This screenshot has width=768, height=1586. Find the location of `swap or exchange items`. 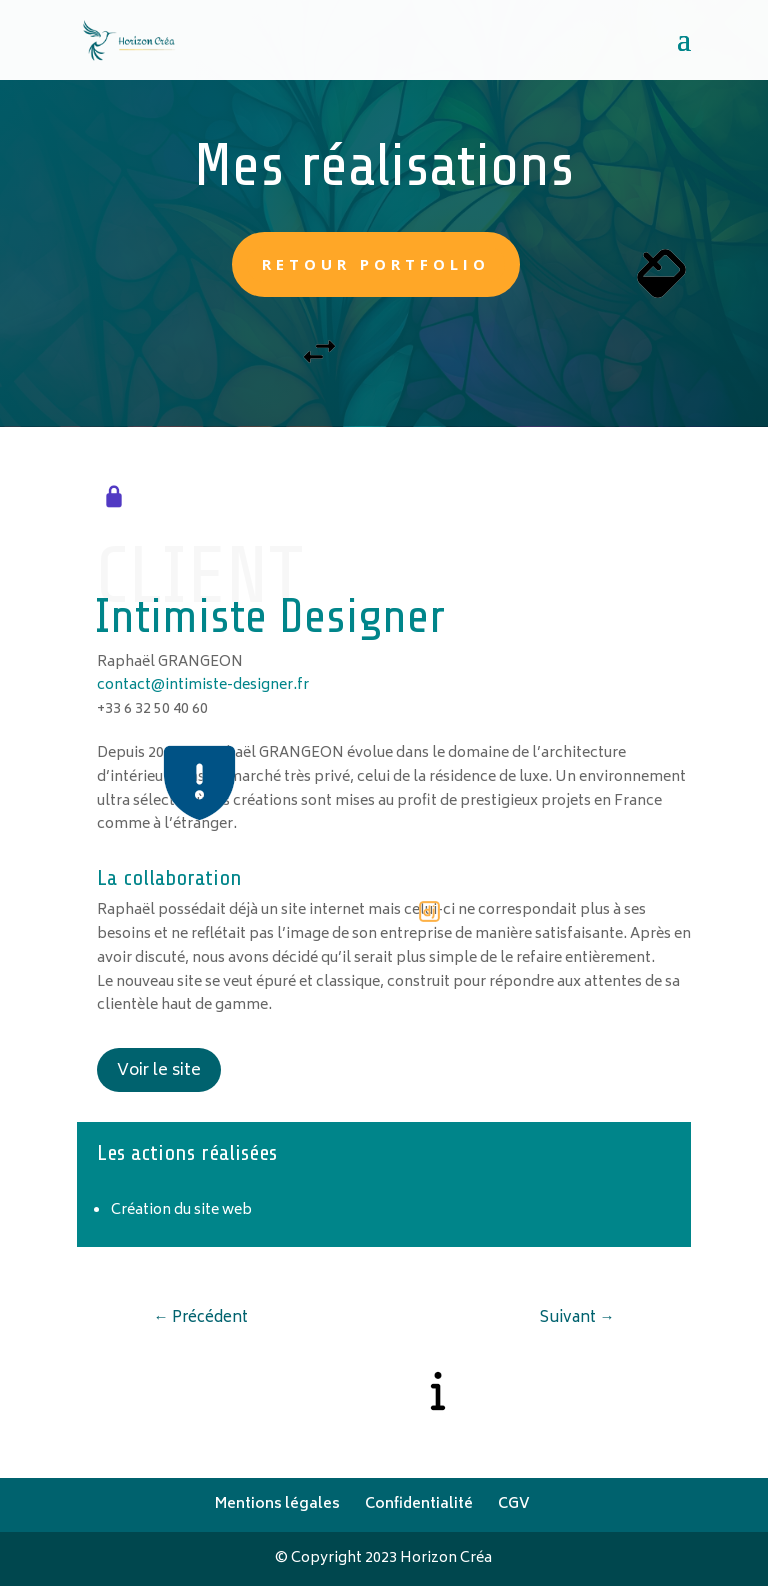

swap or exchange items is located at coordinates (319, 351).